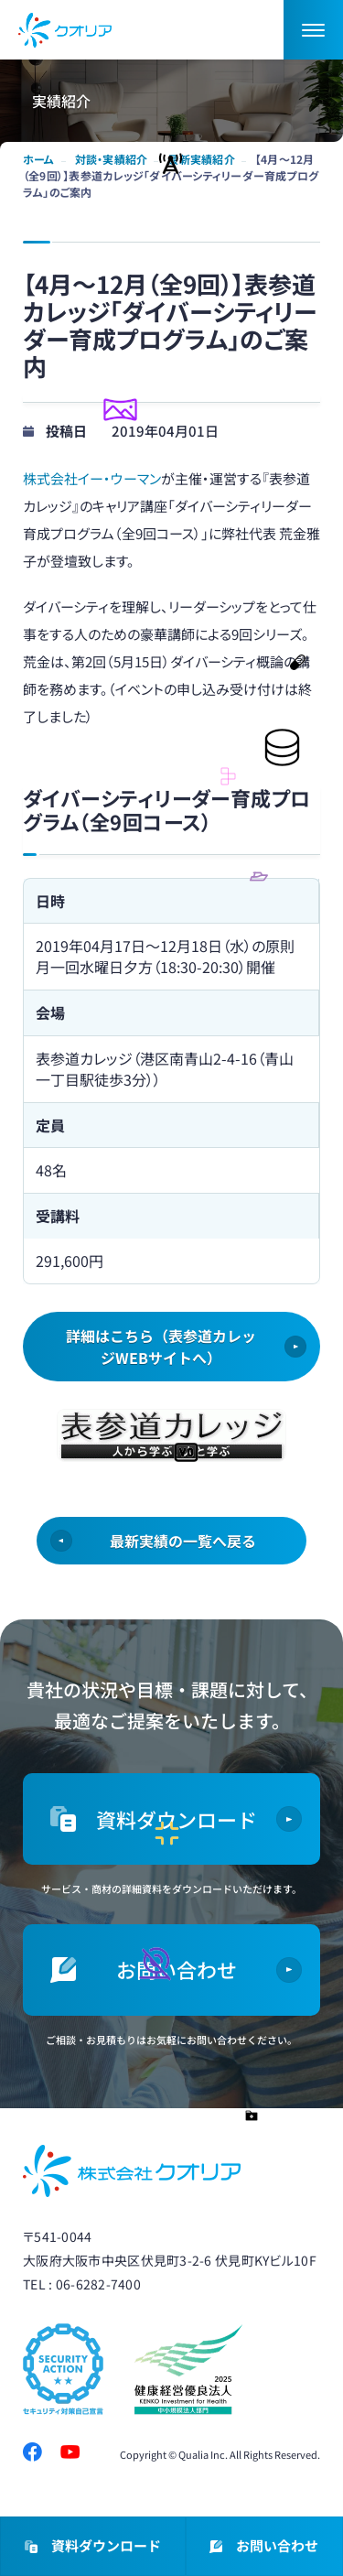  Describe the element at coordinates (227, 776) in the screenshot. I see `open replit coding environment` at that location.